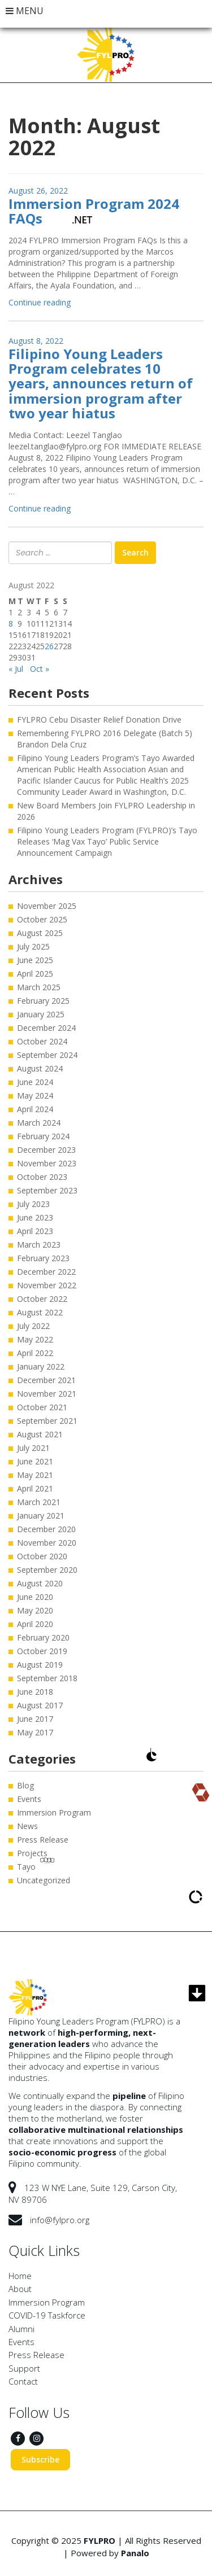  I want to click on download file or content, so click(197, 1993).